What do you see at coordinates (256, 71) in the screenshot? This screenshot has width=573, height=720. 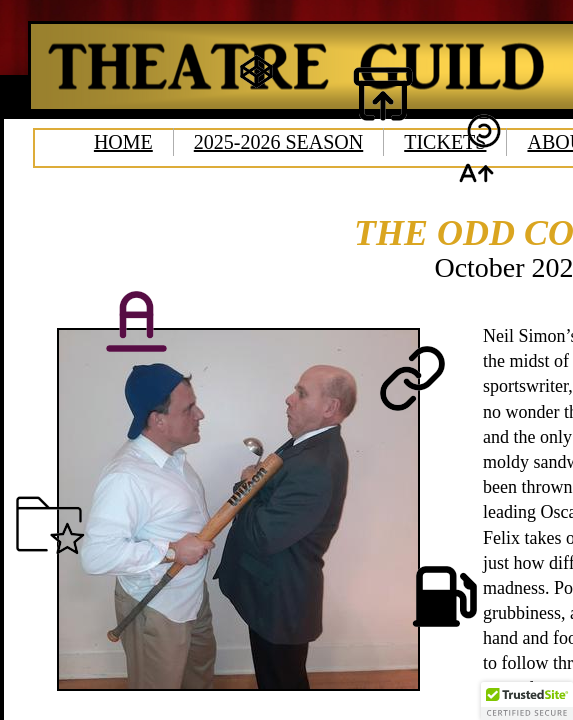 I see `open CodePen website` at bounding box center [256, 71].